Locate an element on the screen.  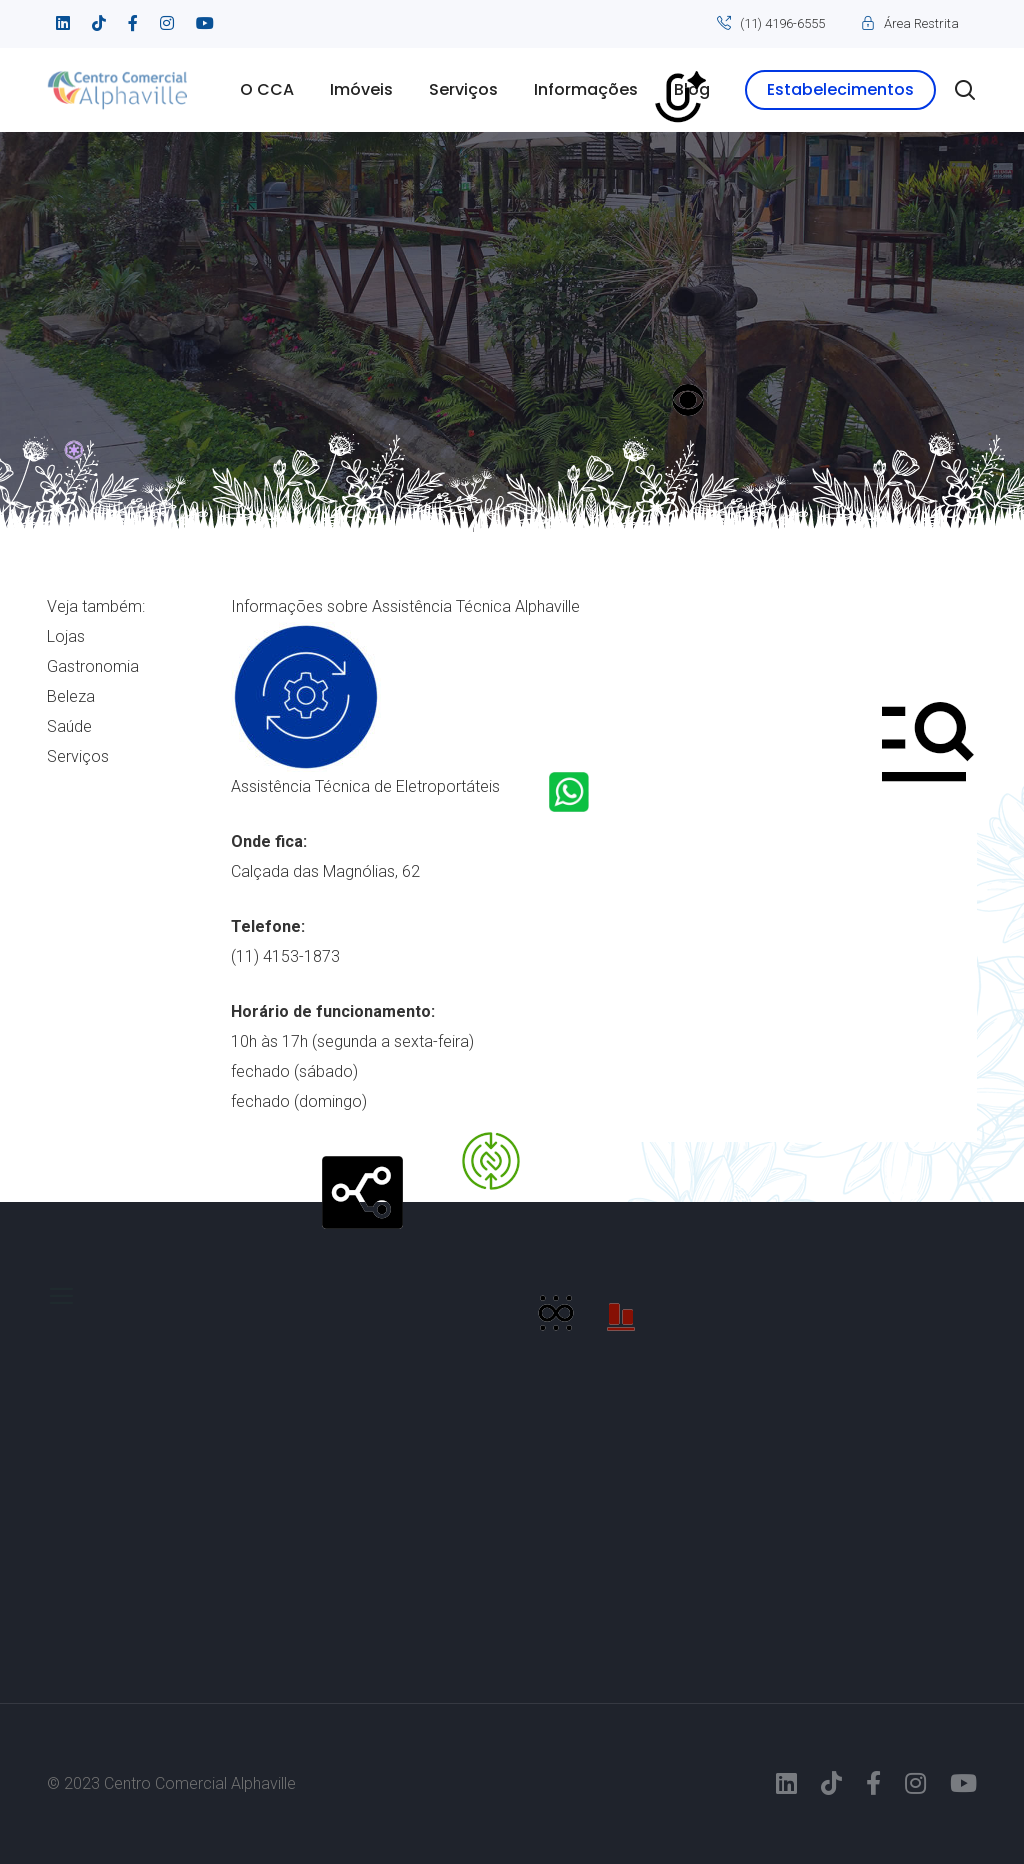
activate AI-powered voice input is located at coordinates (678, 99).